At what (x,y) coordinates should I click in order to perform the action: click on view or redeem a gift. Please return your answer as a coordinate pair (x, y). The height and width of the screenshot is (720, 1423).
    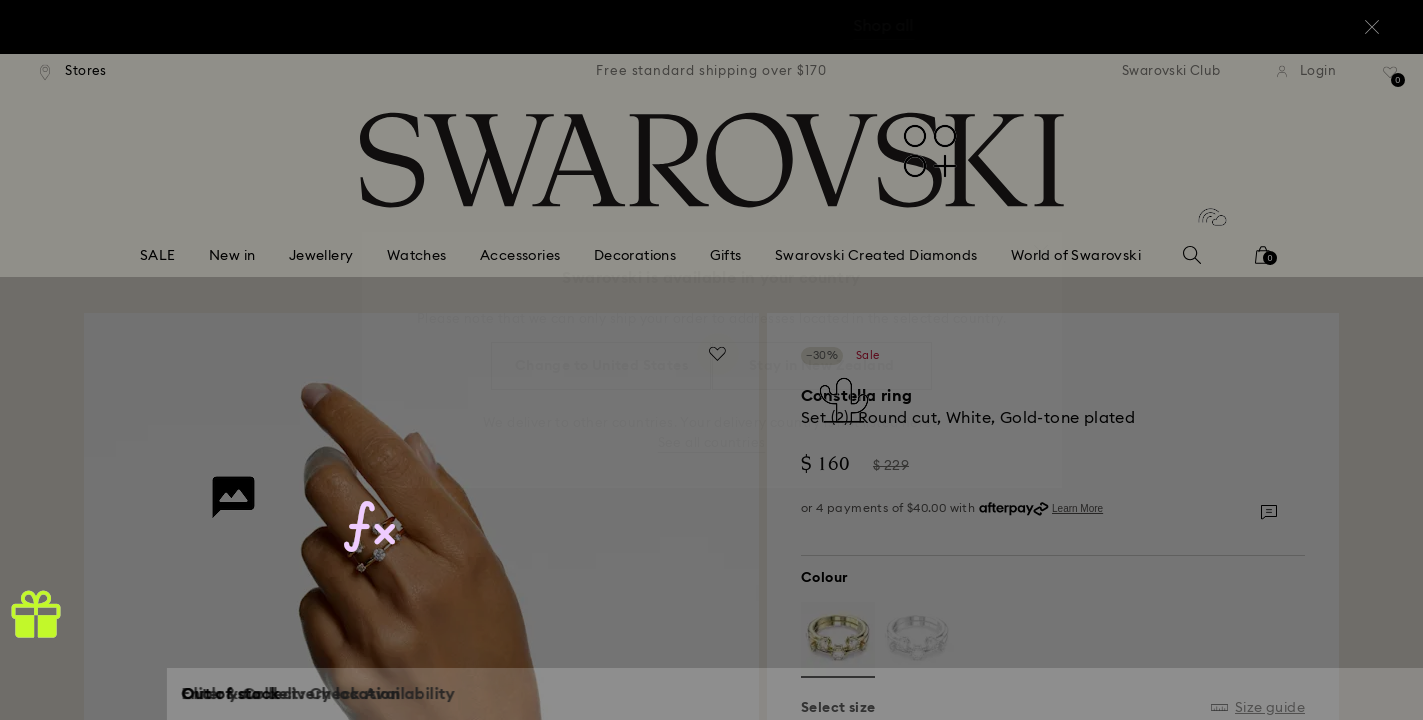
    Looking at the image, I should click on (36, 617).